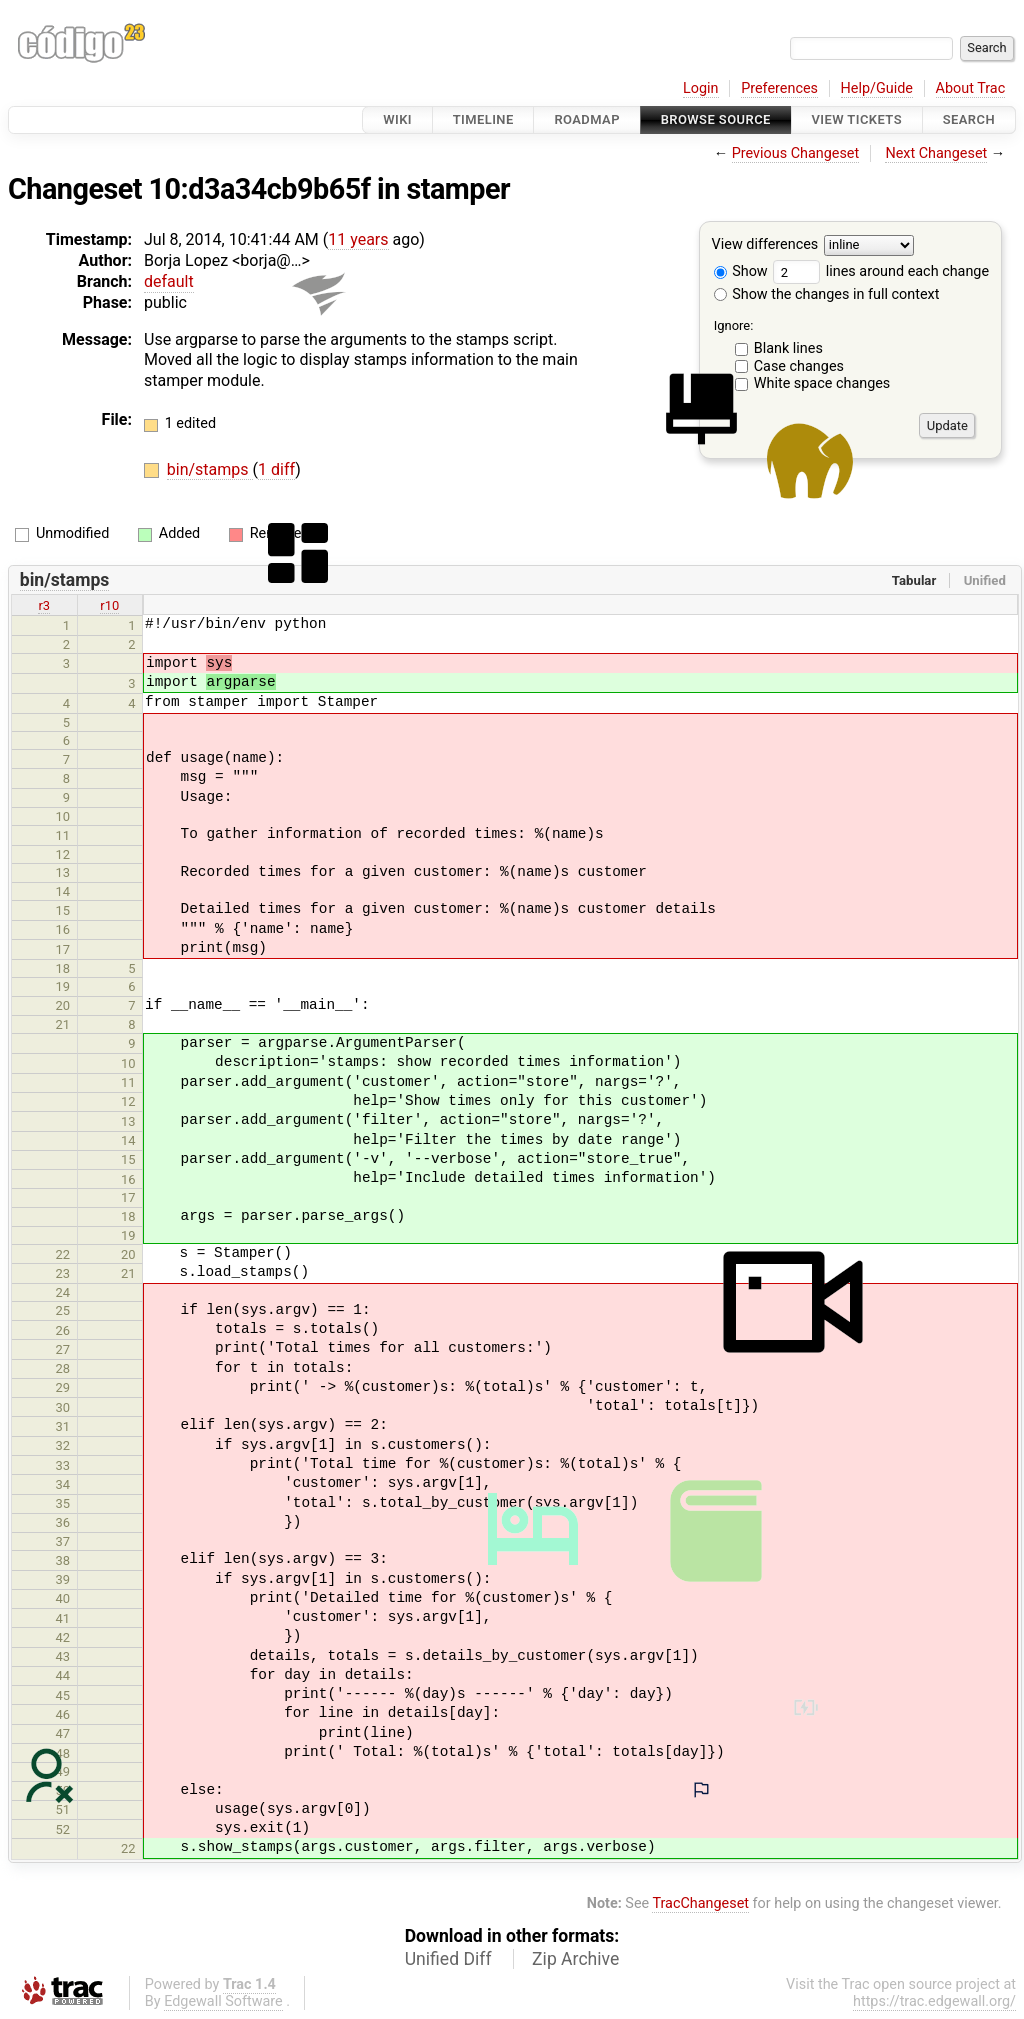 The image size is (1024, 2019). I want to click on find nearby hotels or accommodations, so click(533, 1529).